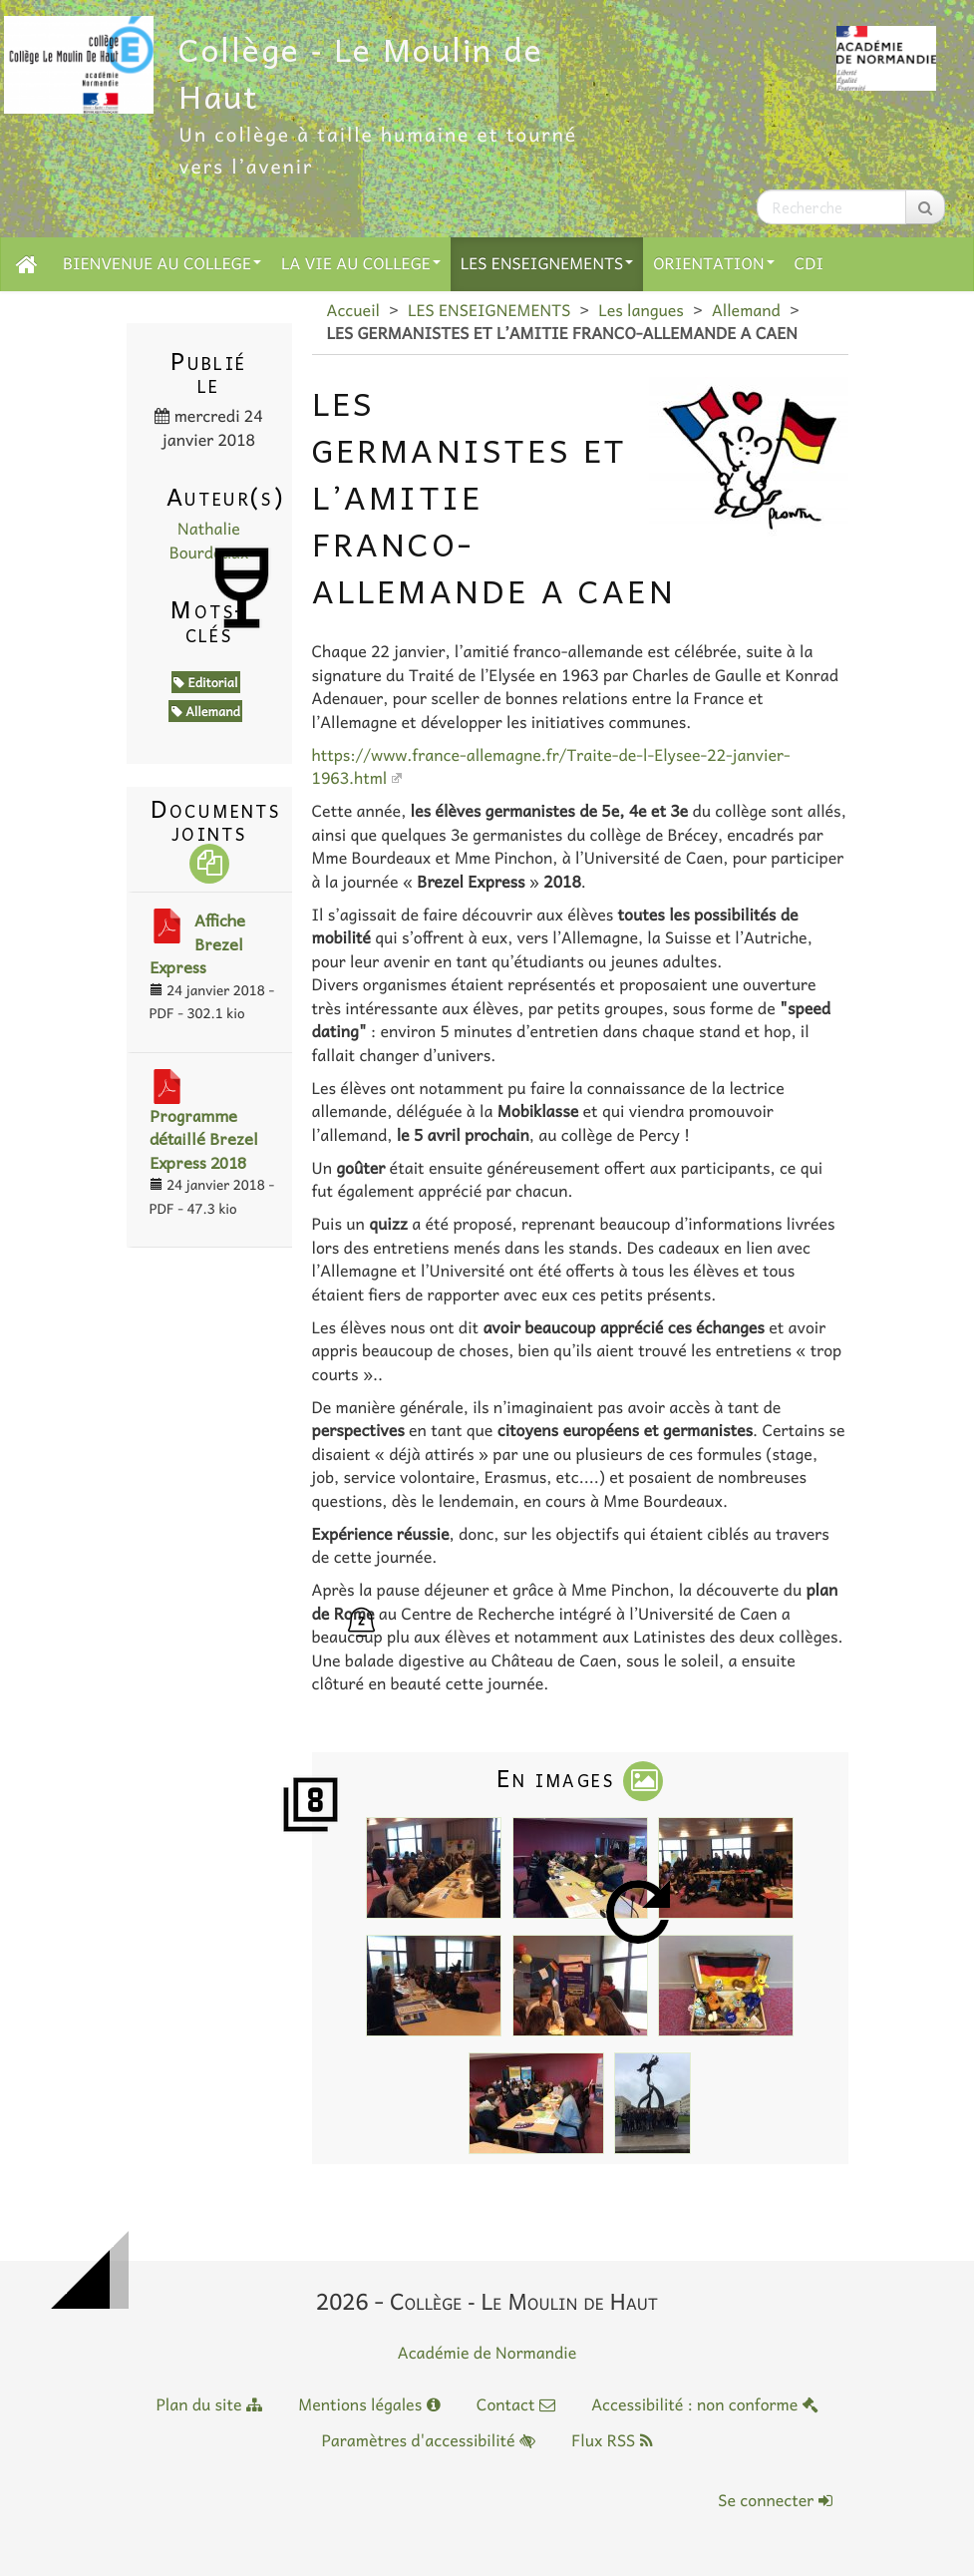  Describe the element at coordinates (310, 1804) in the screenshot. I see `filter or view 8 items` at that location.